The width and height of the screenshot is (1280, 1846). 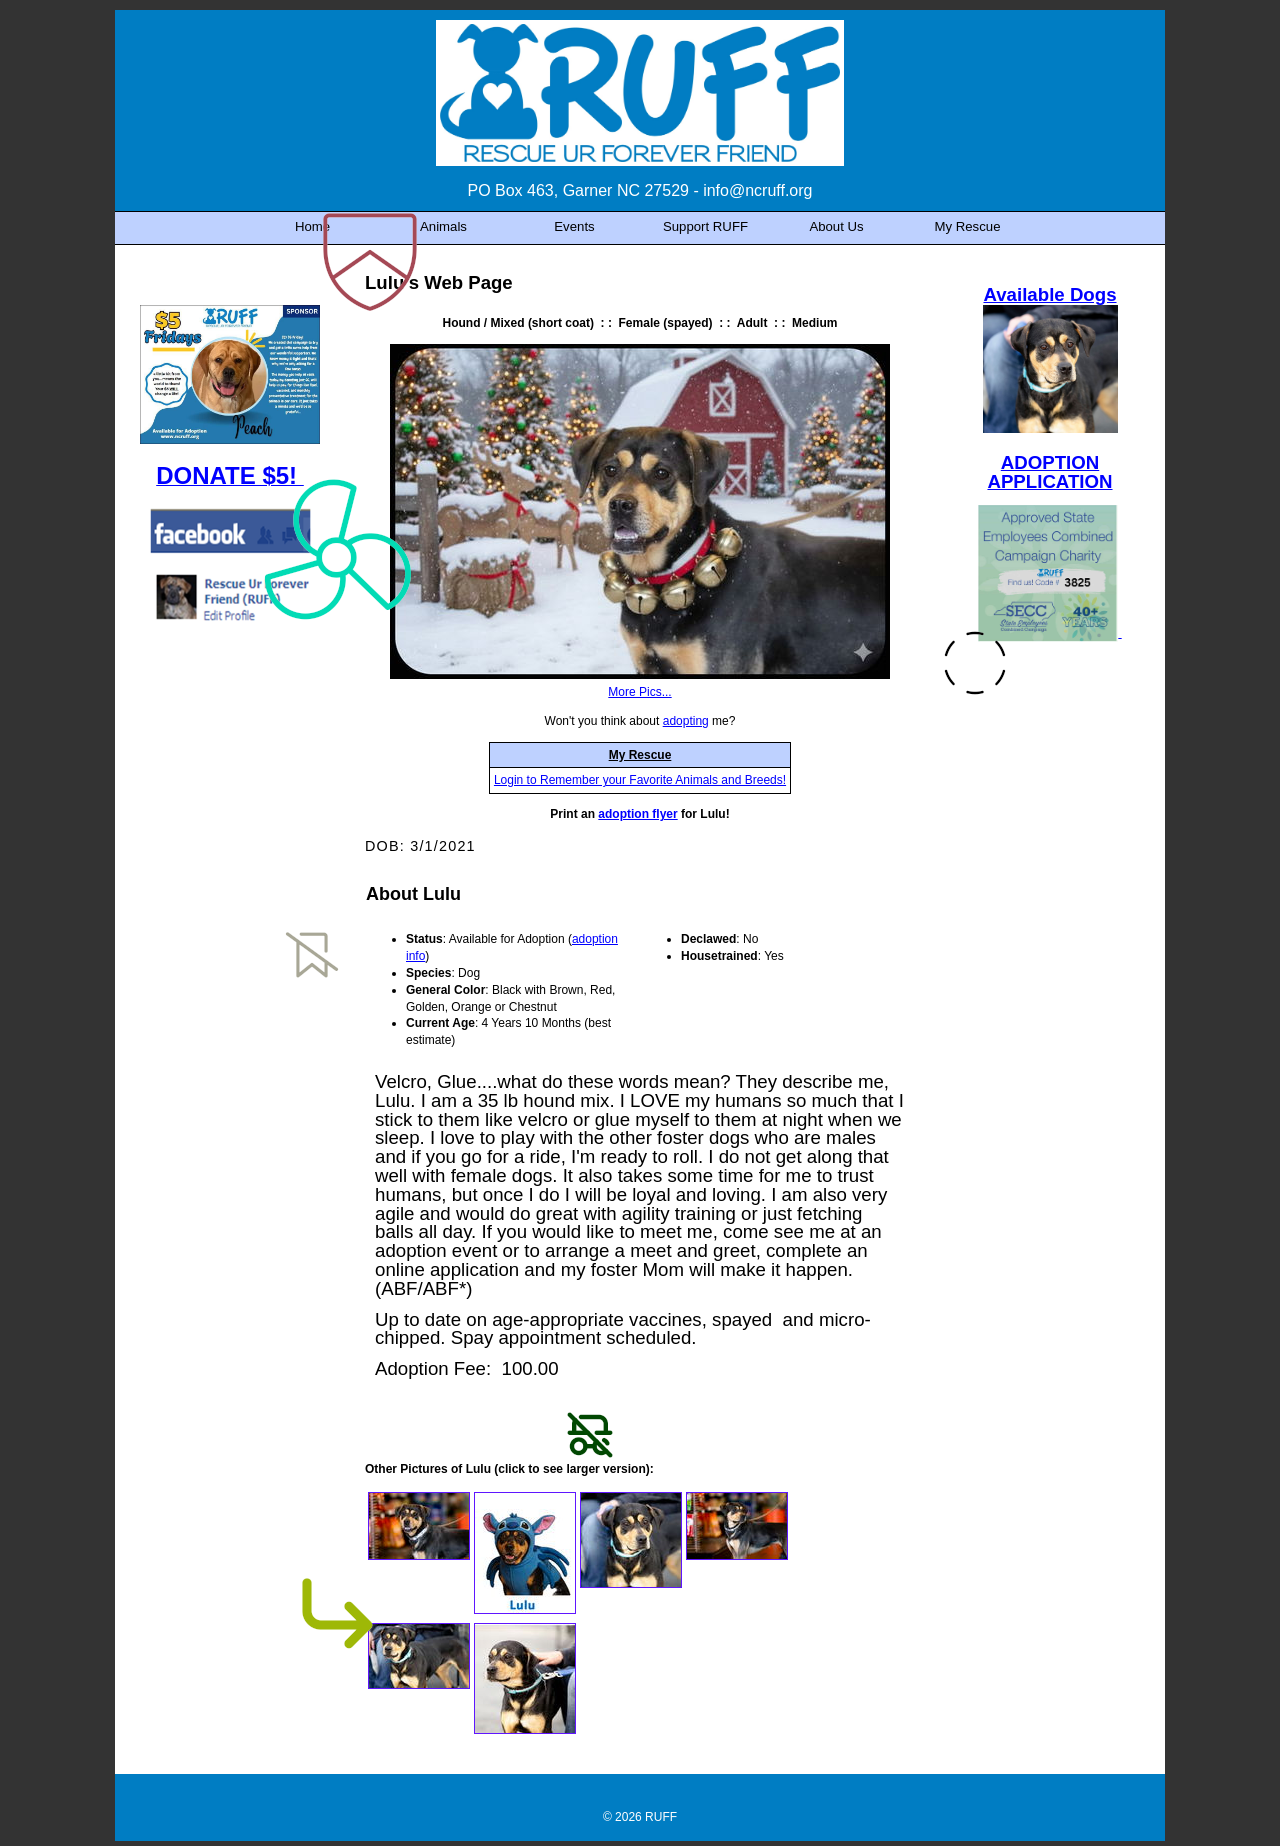 What do you see at coordinates (312, 955) in the screenshot?
I see `remove bookmark from saved items` at bounding box center [312, 955].